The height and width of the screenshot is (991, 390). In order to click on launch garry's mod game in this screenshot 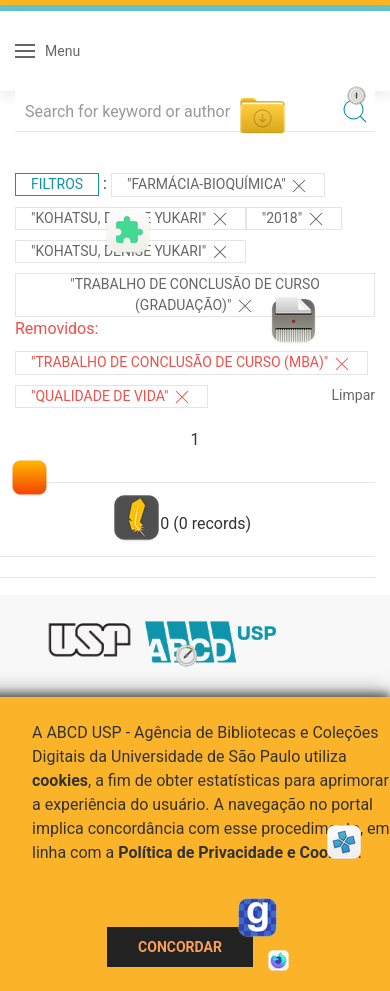, I will do `click(257, 917)`.